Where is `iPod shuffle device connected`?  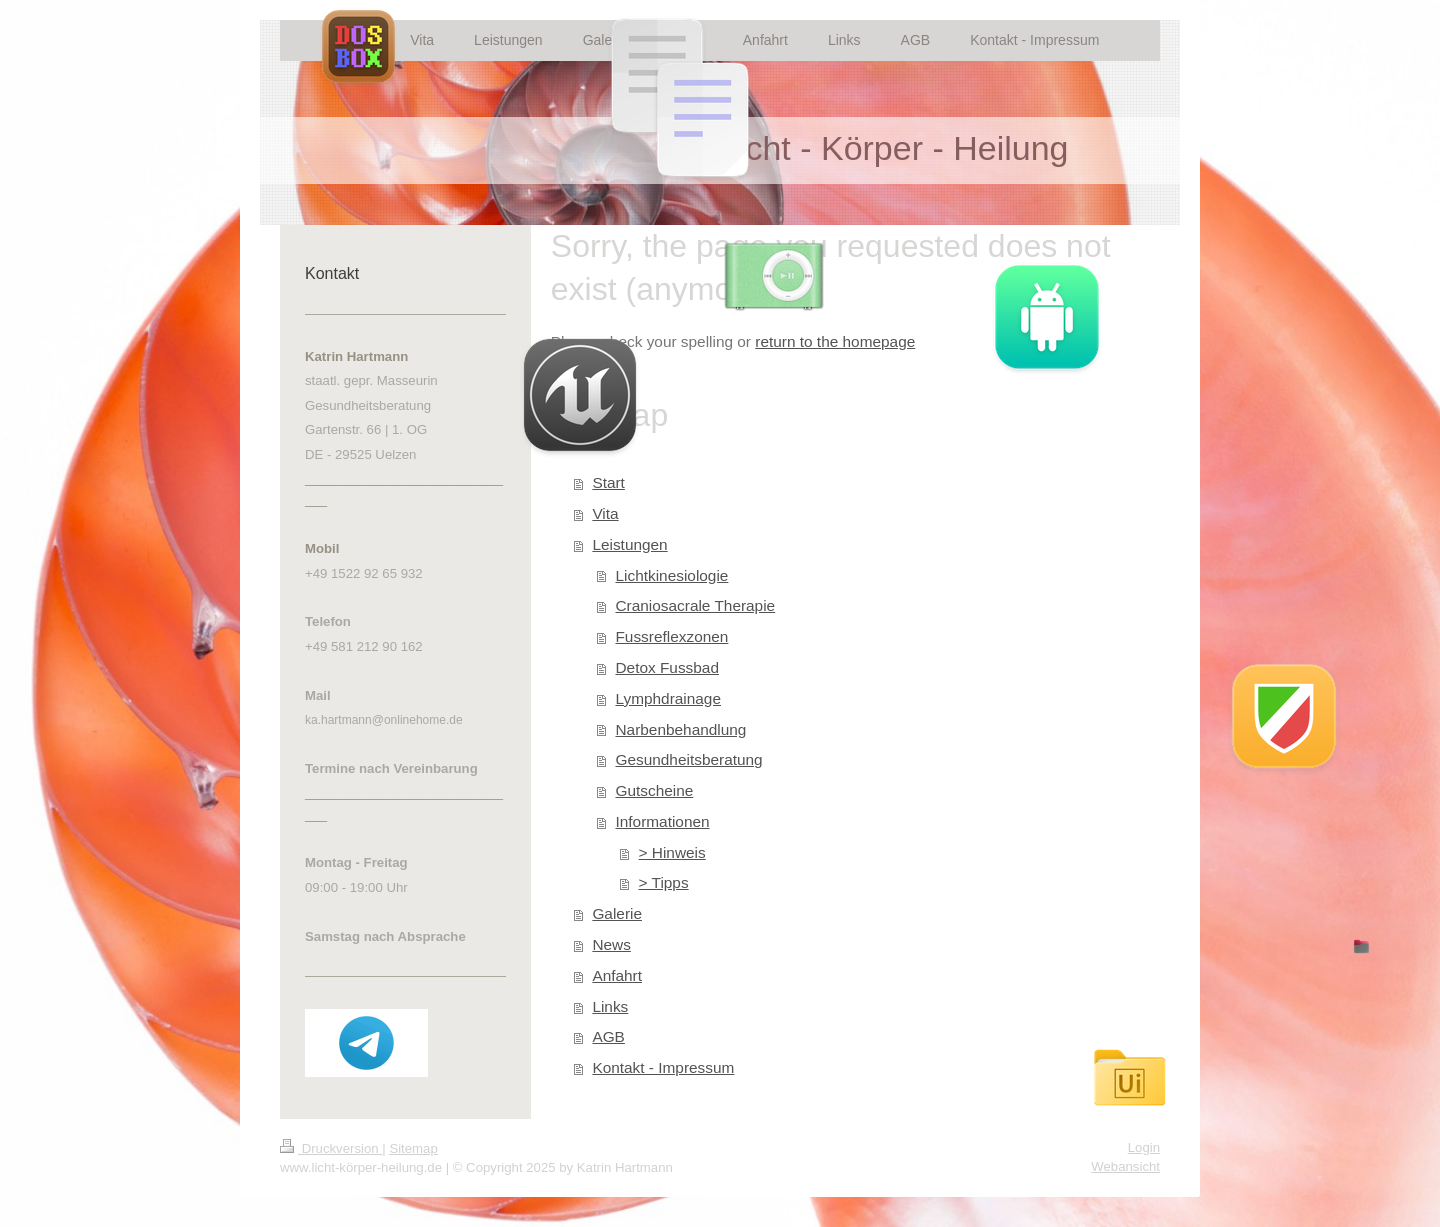 iPod shuffle device connected is located at coordinates (774, 258).